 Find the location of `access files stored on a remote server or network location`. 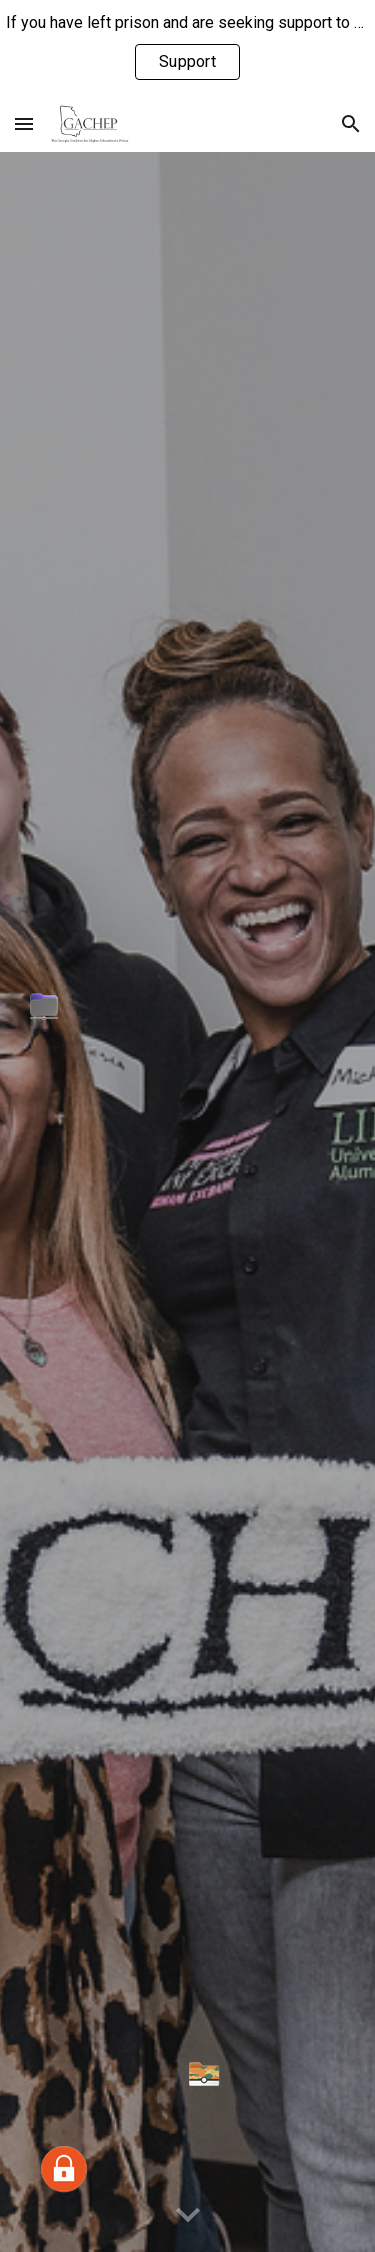

access files stored on a remote server or network location is located at coordinates (44, 1006).